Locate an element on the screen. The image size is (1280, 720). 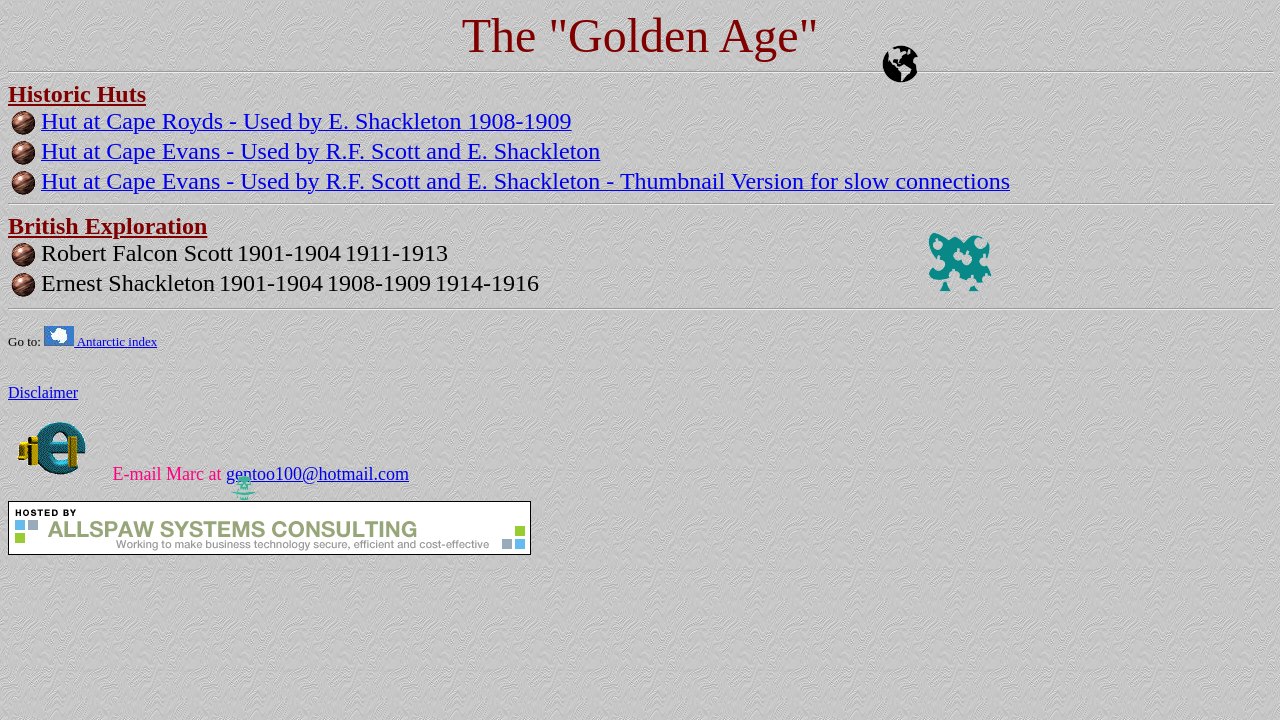
indicates a critical hit or bite attack ability is located at coordinates (243, 488).